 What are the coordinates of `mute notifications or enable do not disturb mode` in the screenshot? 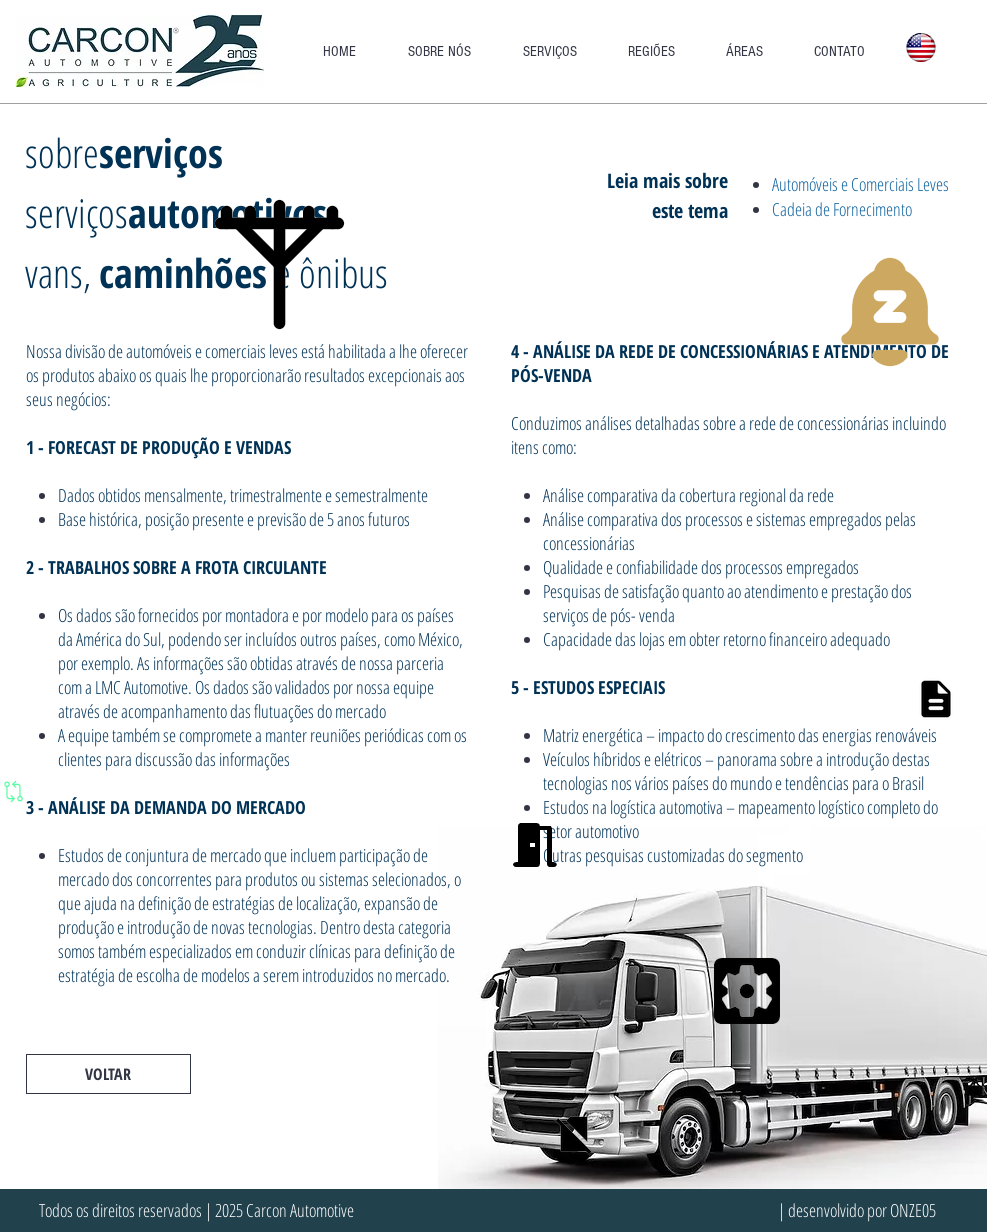 It's located at (890, 312).